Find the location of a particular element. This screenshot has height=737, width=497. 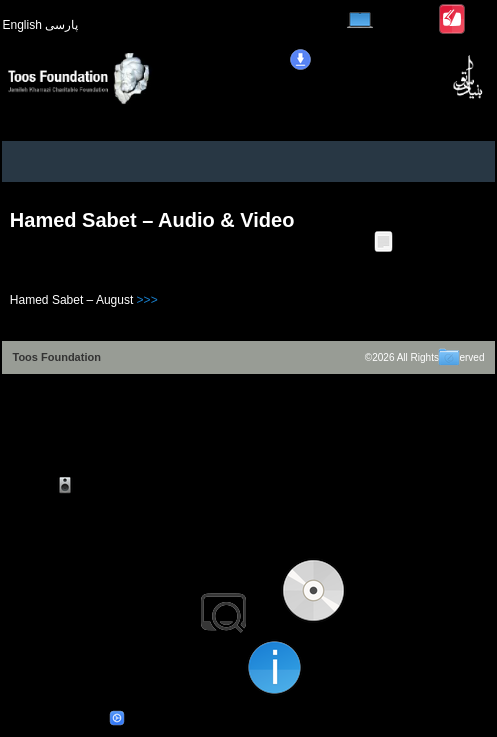

an EPS vector image file is located at coordinates (452, 19).